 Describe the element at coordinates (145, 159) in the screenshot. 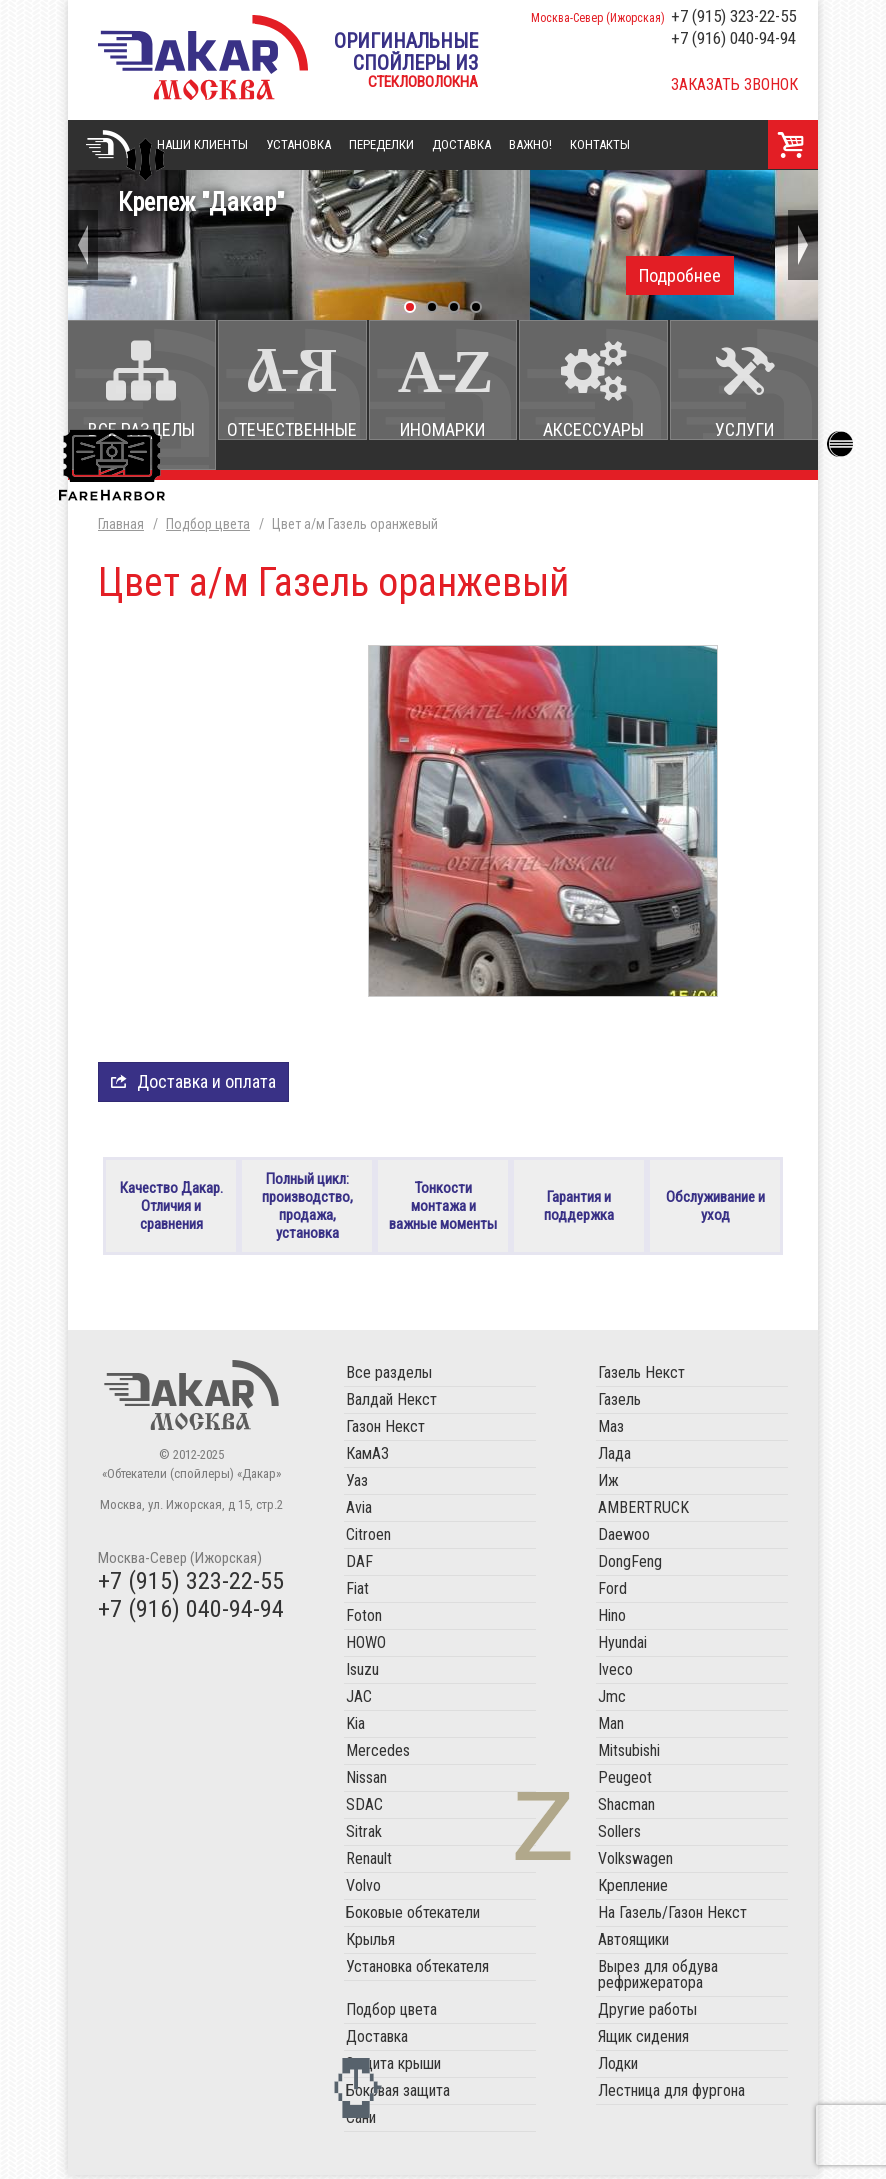

I see `magic platform logo` at that location.